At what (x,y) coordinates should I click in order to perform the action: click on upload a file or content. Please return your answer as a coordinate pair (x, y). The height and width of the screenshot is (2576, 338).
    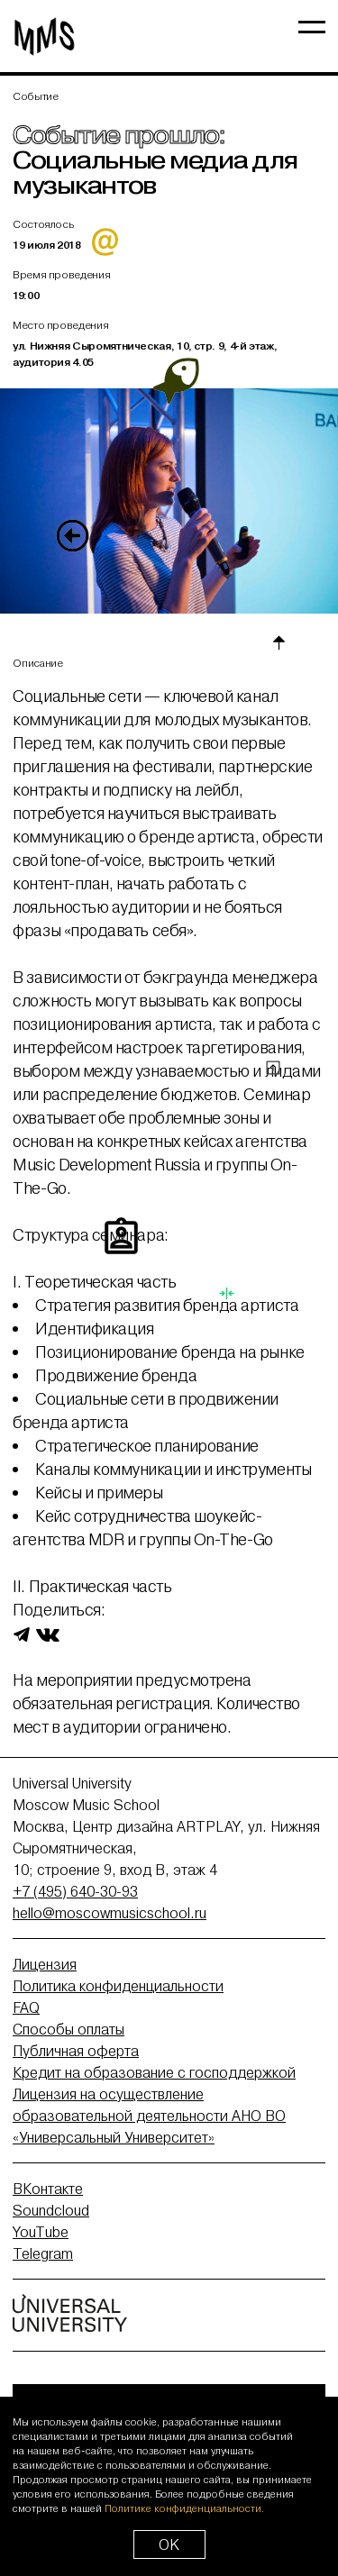
    Looking at the image, I should click on (273, 1068).